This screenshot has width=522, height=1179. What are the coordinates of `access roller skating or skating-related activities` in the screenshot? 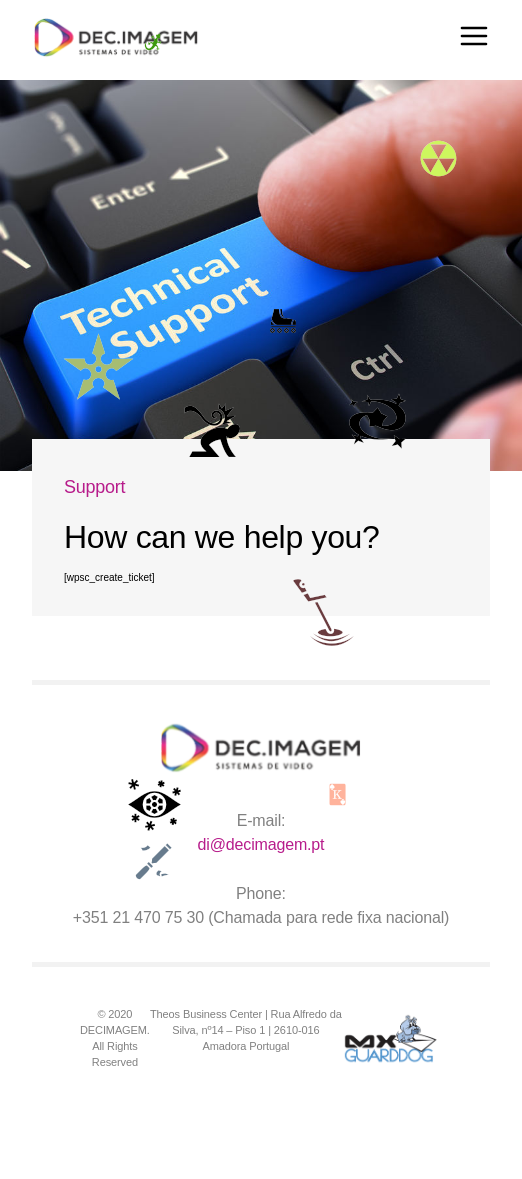 It's located at (283, 319).